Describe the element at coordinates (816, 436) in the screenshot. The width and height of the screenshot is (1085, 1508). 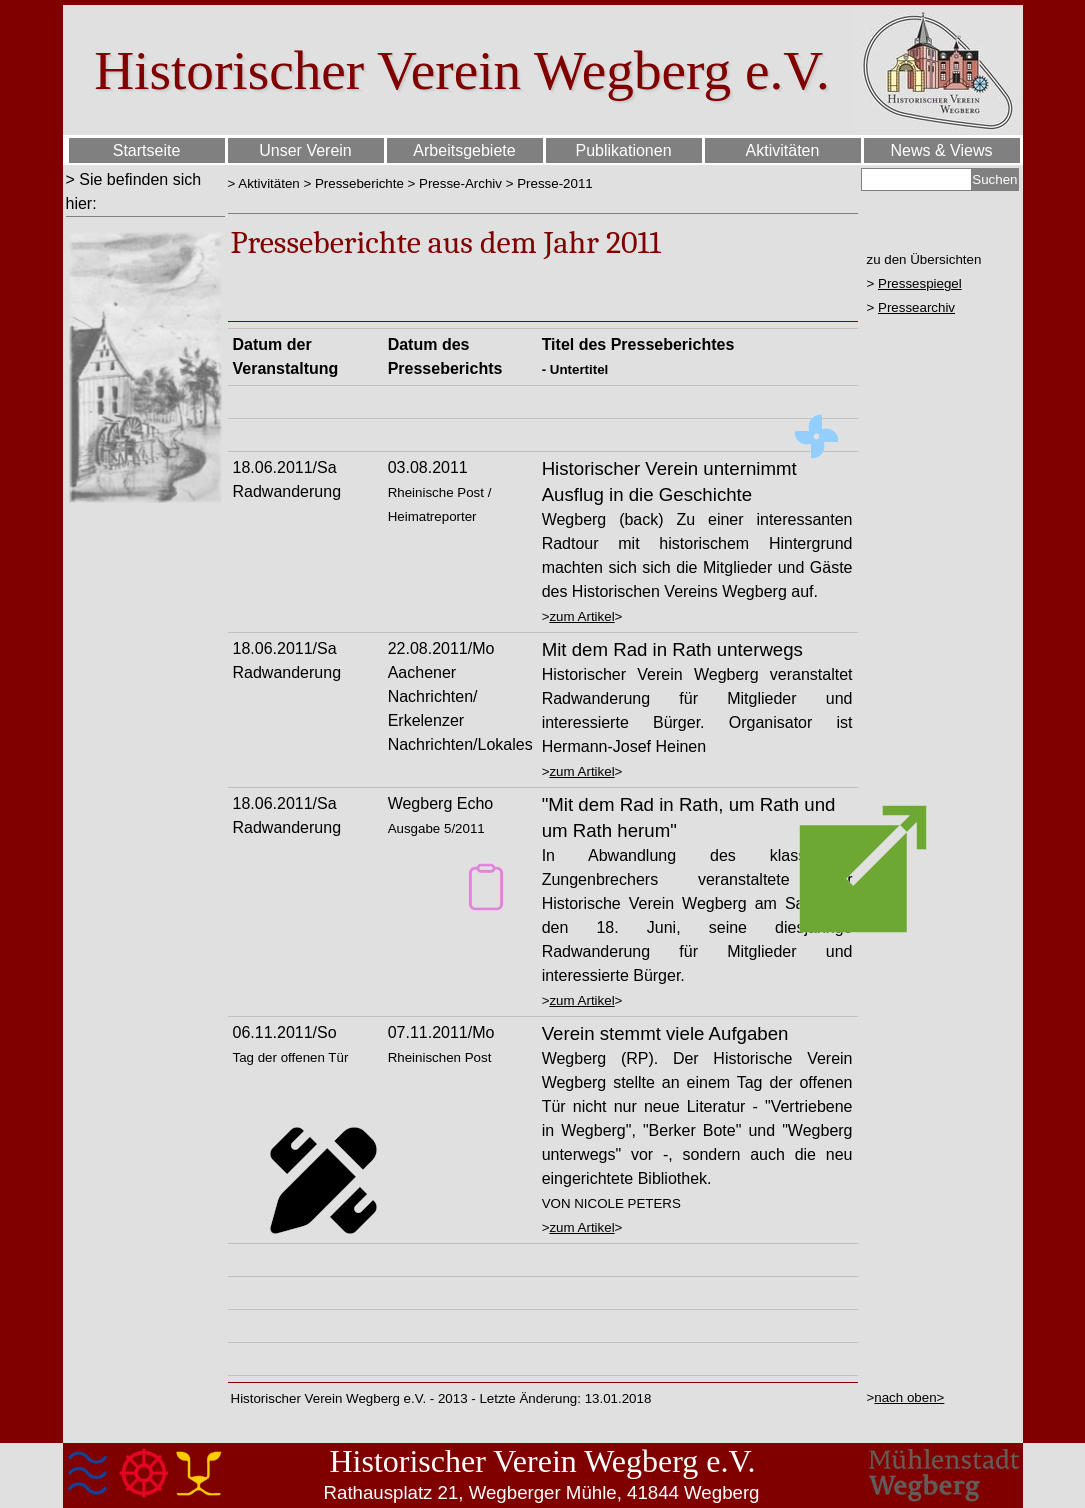
I see `toggle fan or ventilation control` at that location.